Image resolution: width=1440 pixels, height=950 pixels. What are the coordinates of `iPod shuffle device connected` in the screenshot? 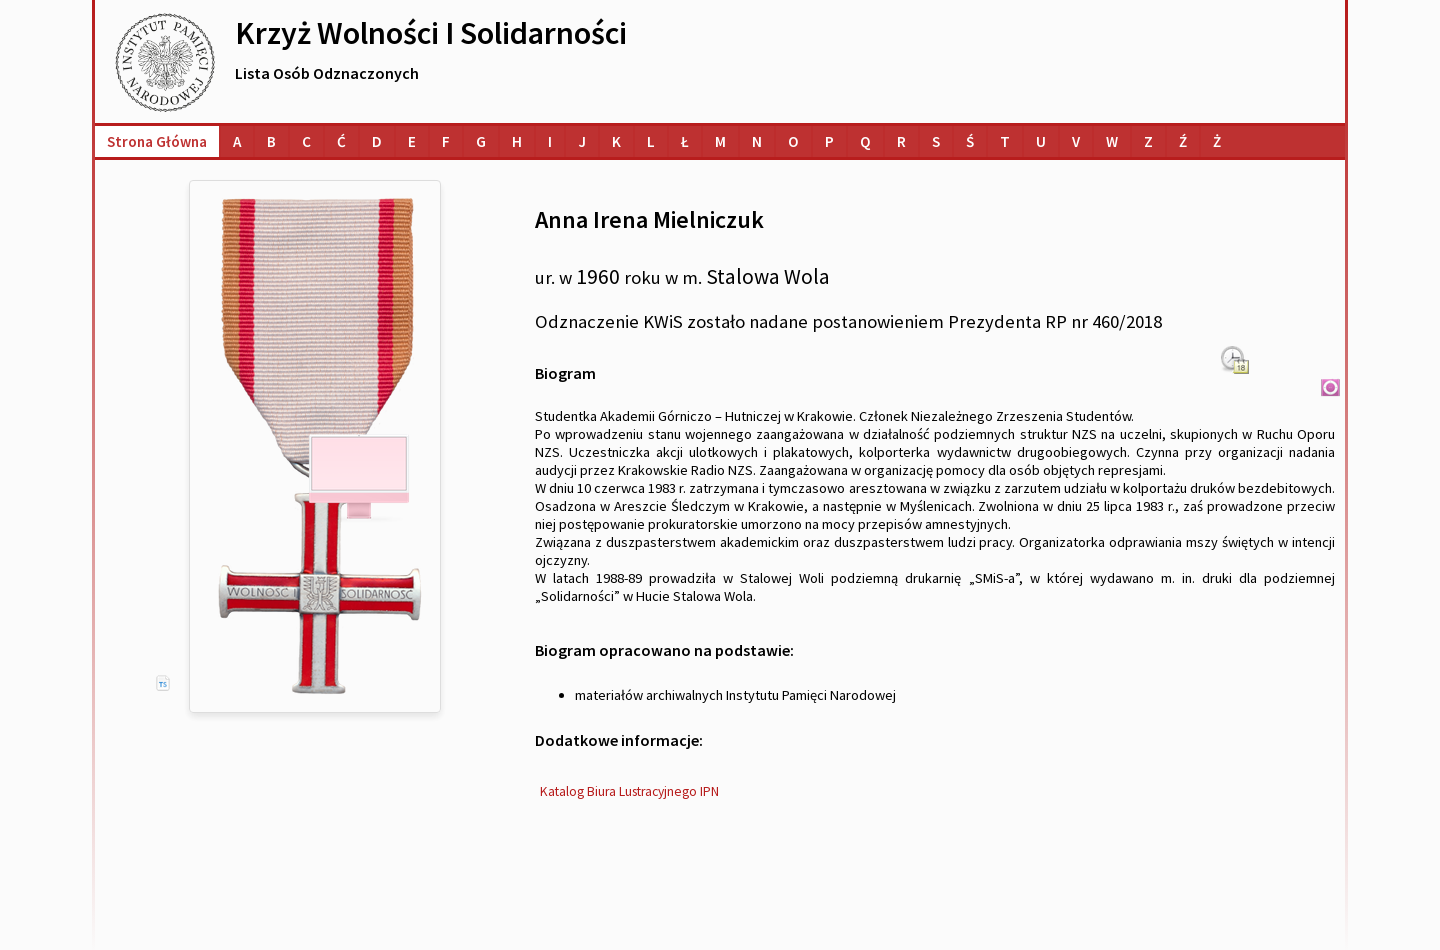 It's located at (1330, 387).